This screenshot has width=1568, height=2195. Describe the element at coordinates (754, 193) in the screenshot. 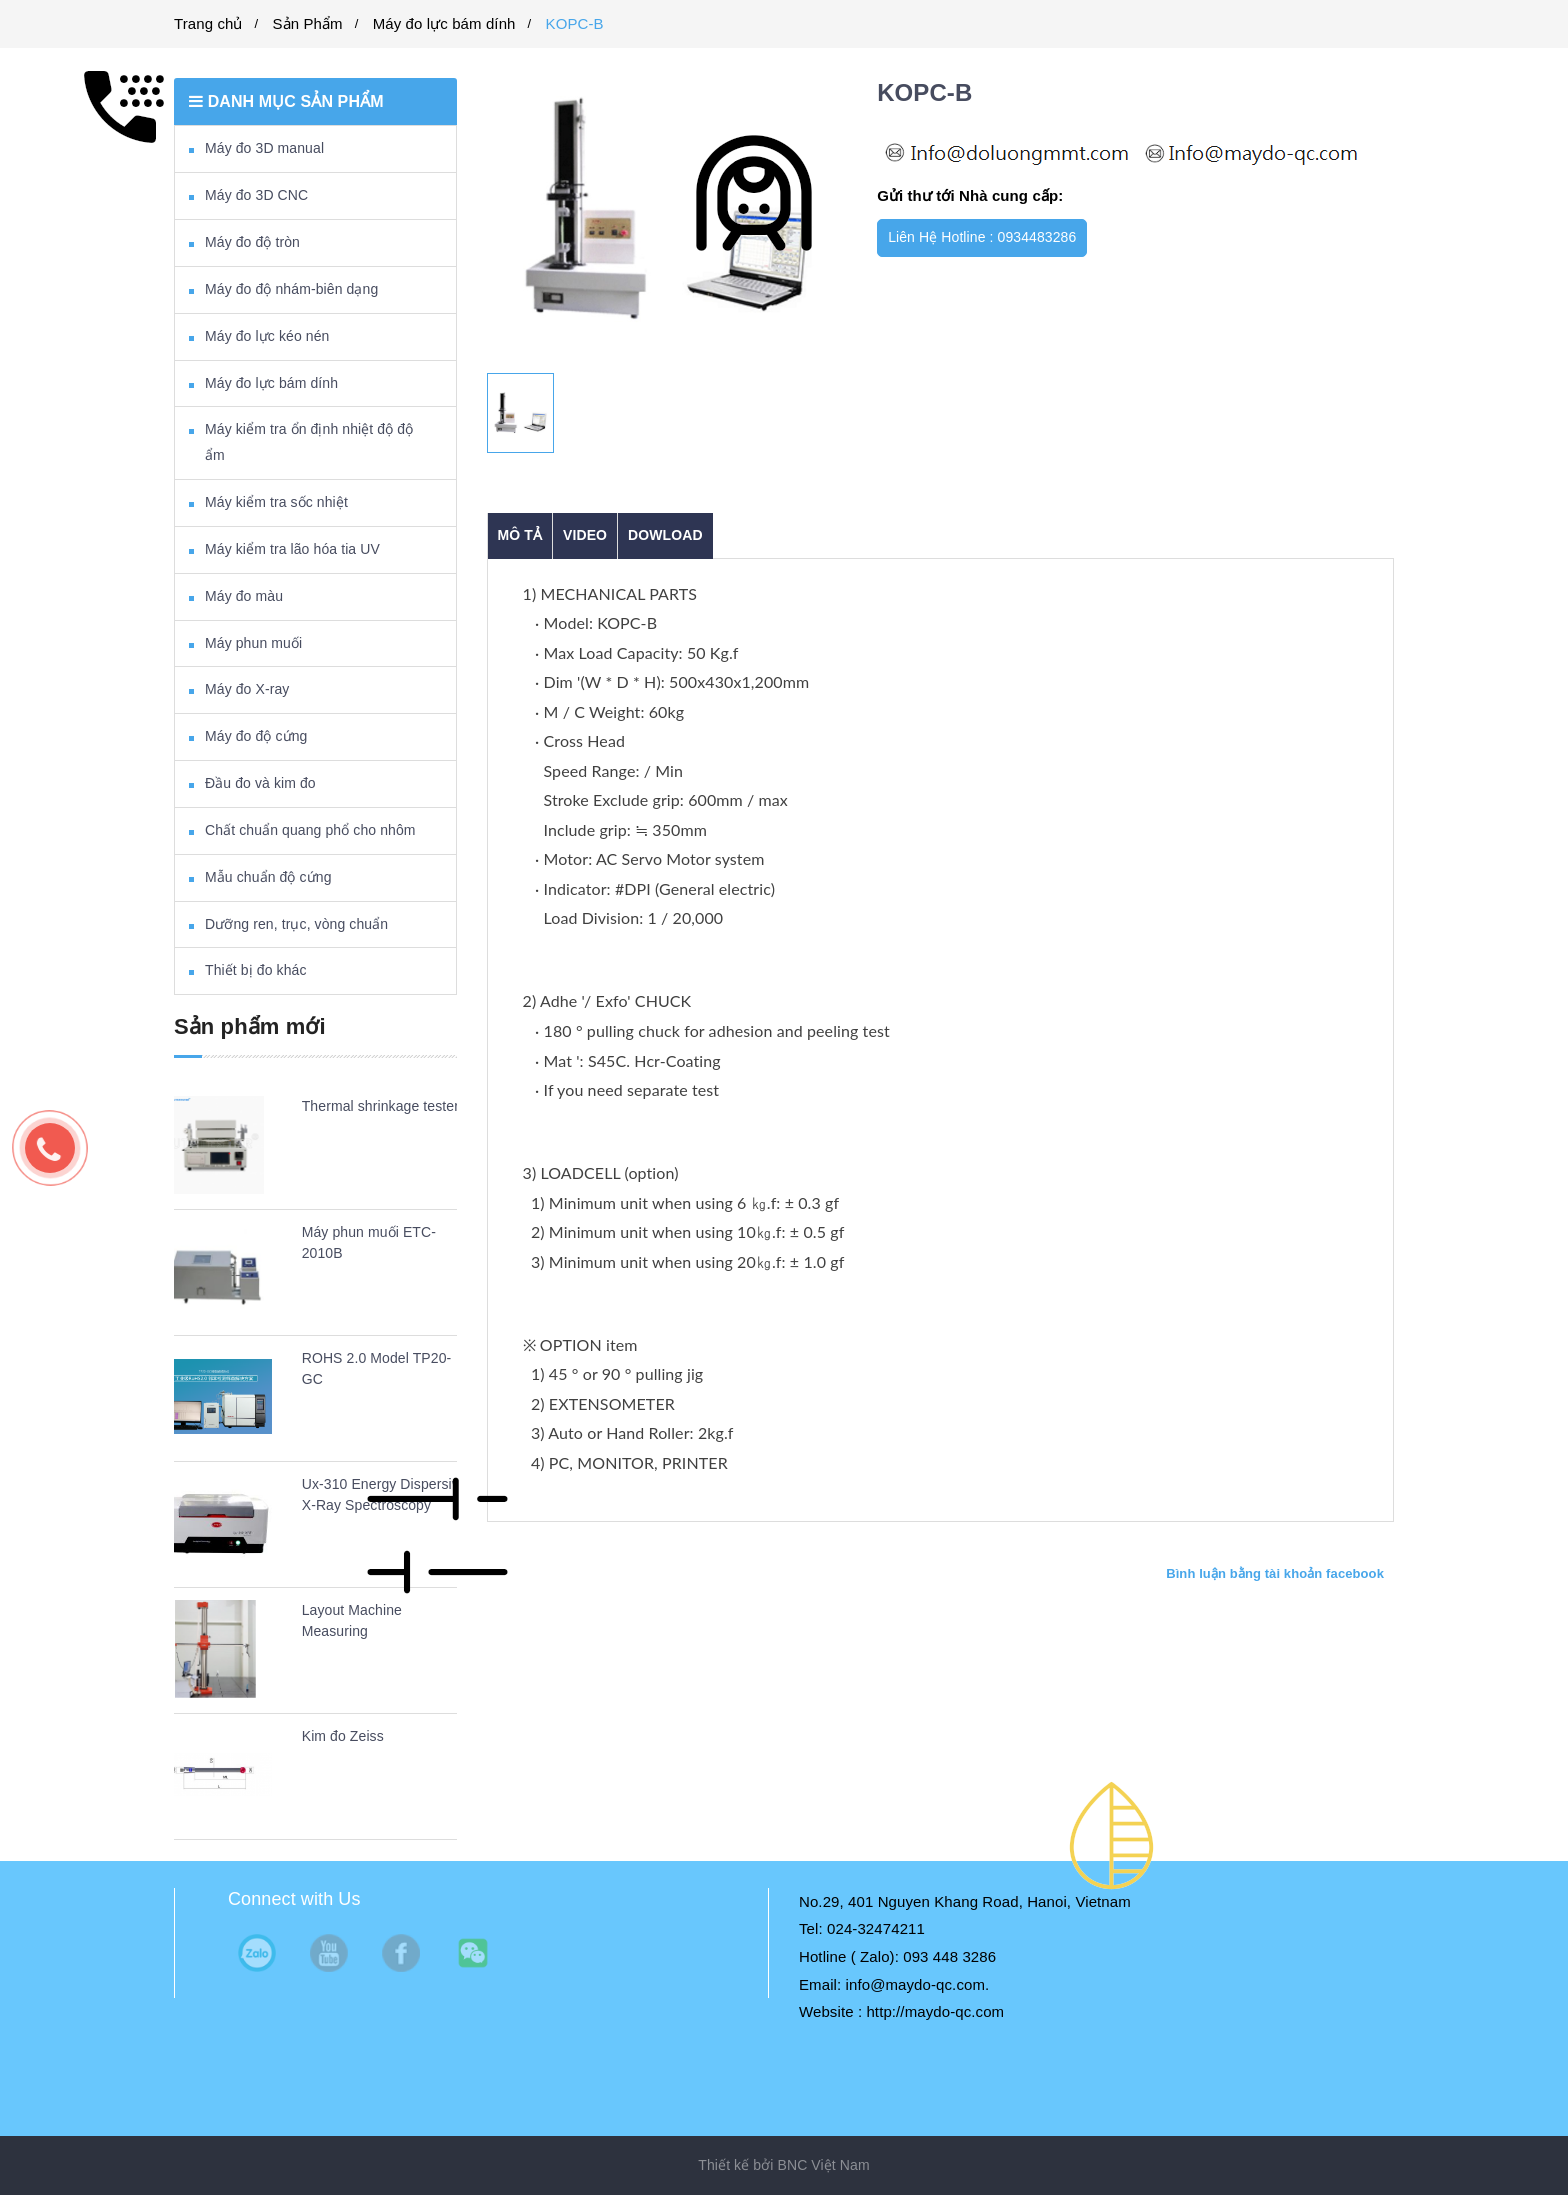

I see `view train or rail transit options` at that location.